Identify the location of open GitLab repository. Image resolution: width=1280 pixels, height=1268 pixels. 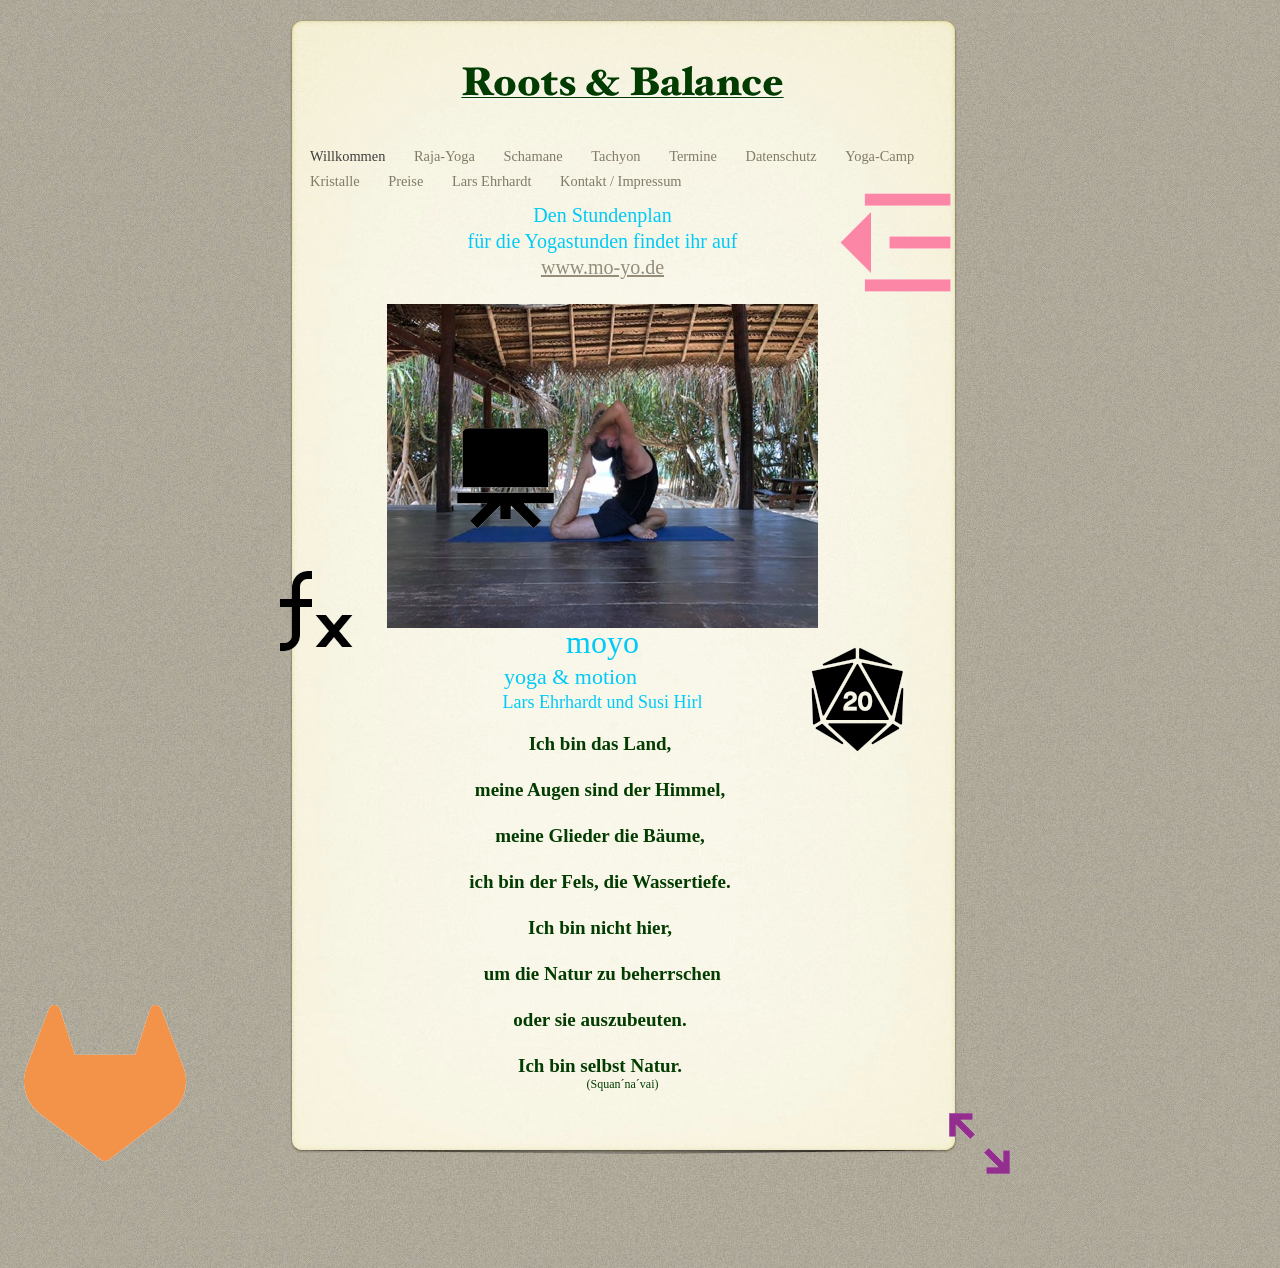
(105, 1083).